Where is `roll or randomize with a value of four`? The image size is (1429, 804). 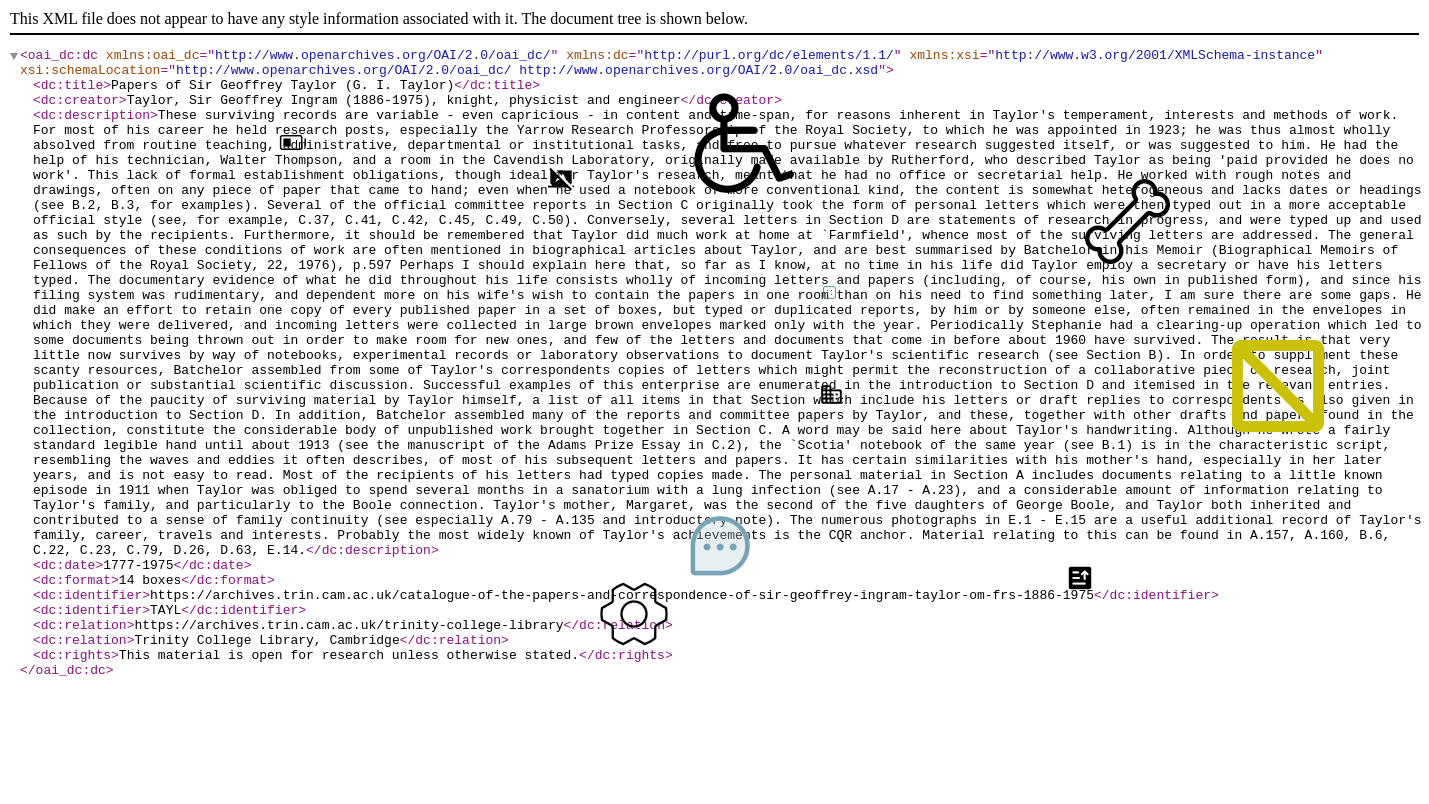
roll or randomize with a value of four is located at coordinates (829, 292).